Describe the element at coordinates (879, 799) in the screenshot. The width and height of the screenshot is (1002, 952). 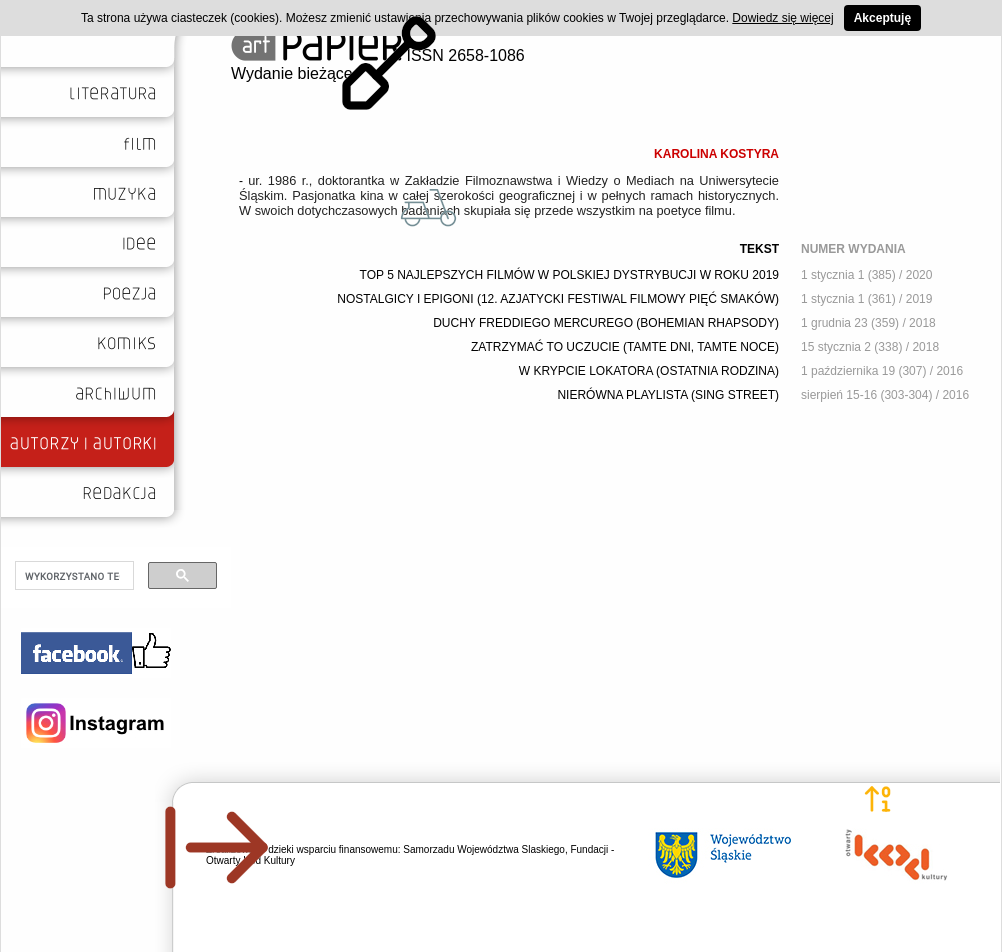
I see `sort in ascending numerical order` at that location.